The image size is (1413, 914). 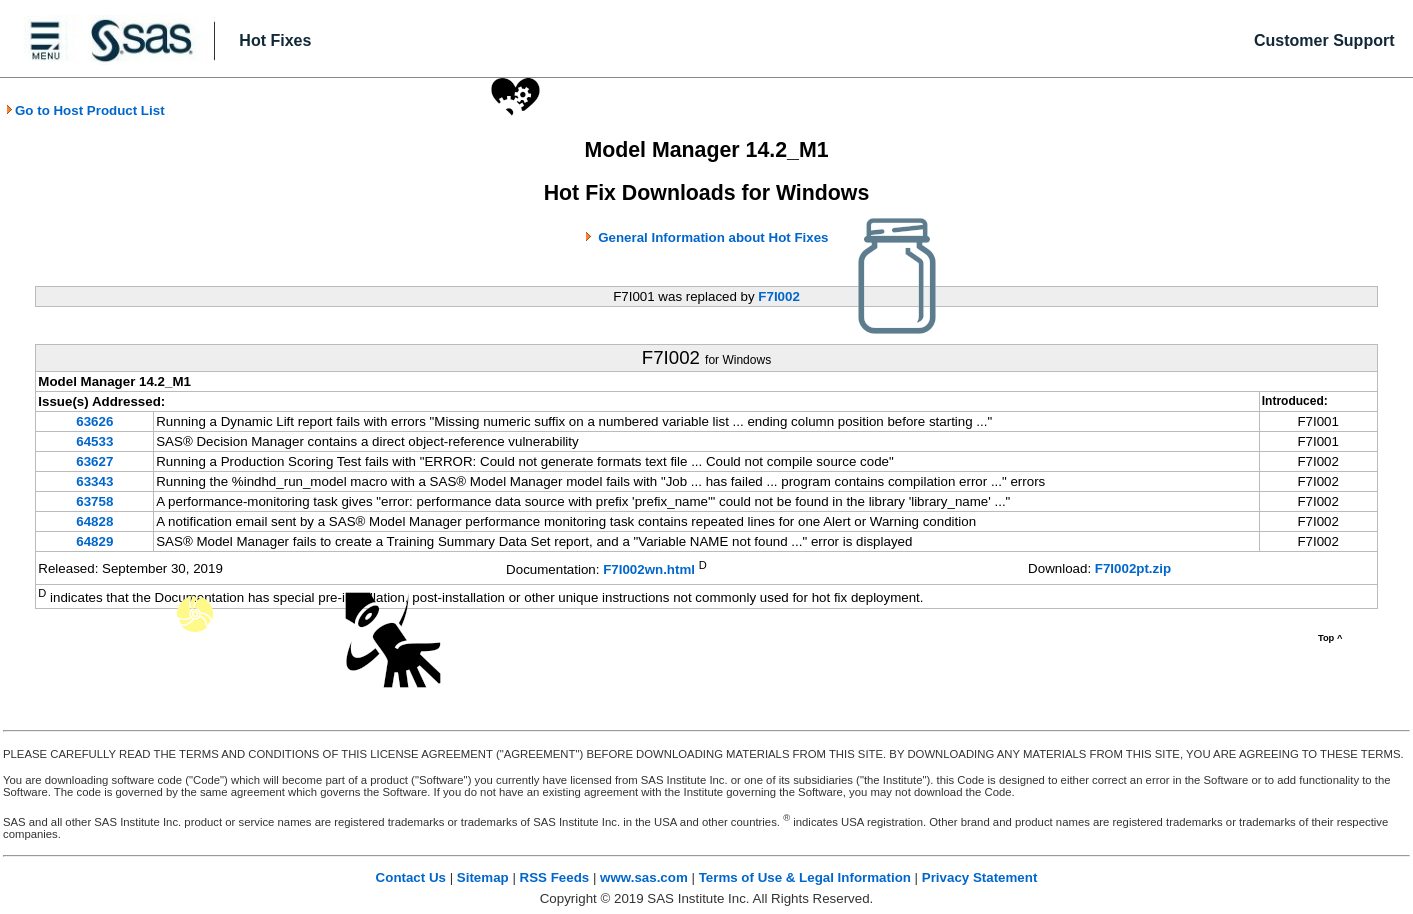 What do you see at coordinates (195, 614) in the screenshot?
I see `activate morph ball transformation` at bounding box center [195, 614].